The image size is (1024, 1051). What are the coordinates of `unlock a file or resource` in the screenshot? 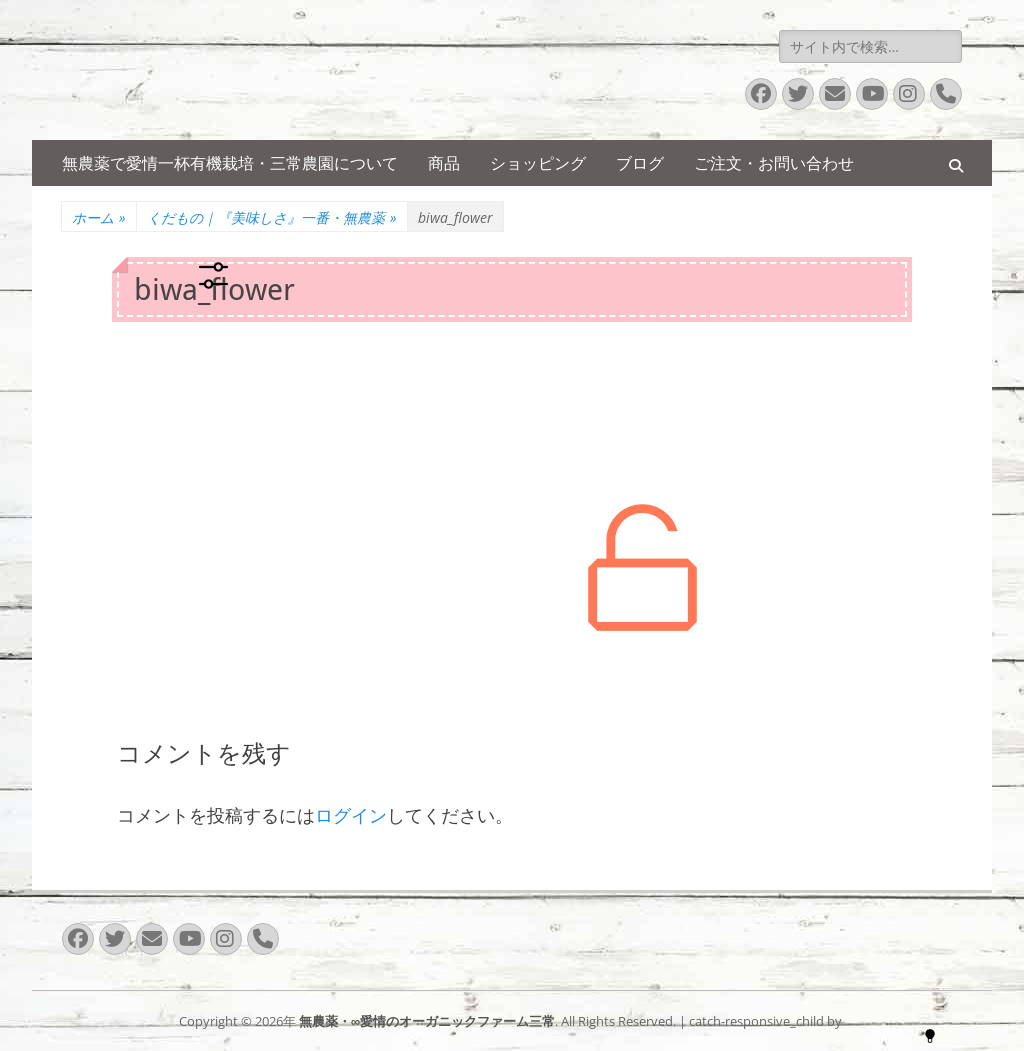 It's located at (642, 567).